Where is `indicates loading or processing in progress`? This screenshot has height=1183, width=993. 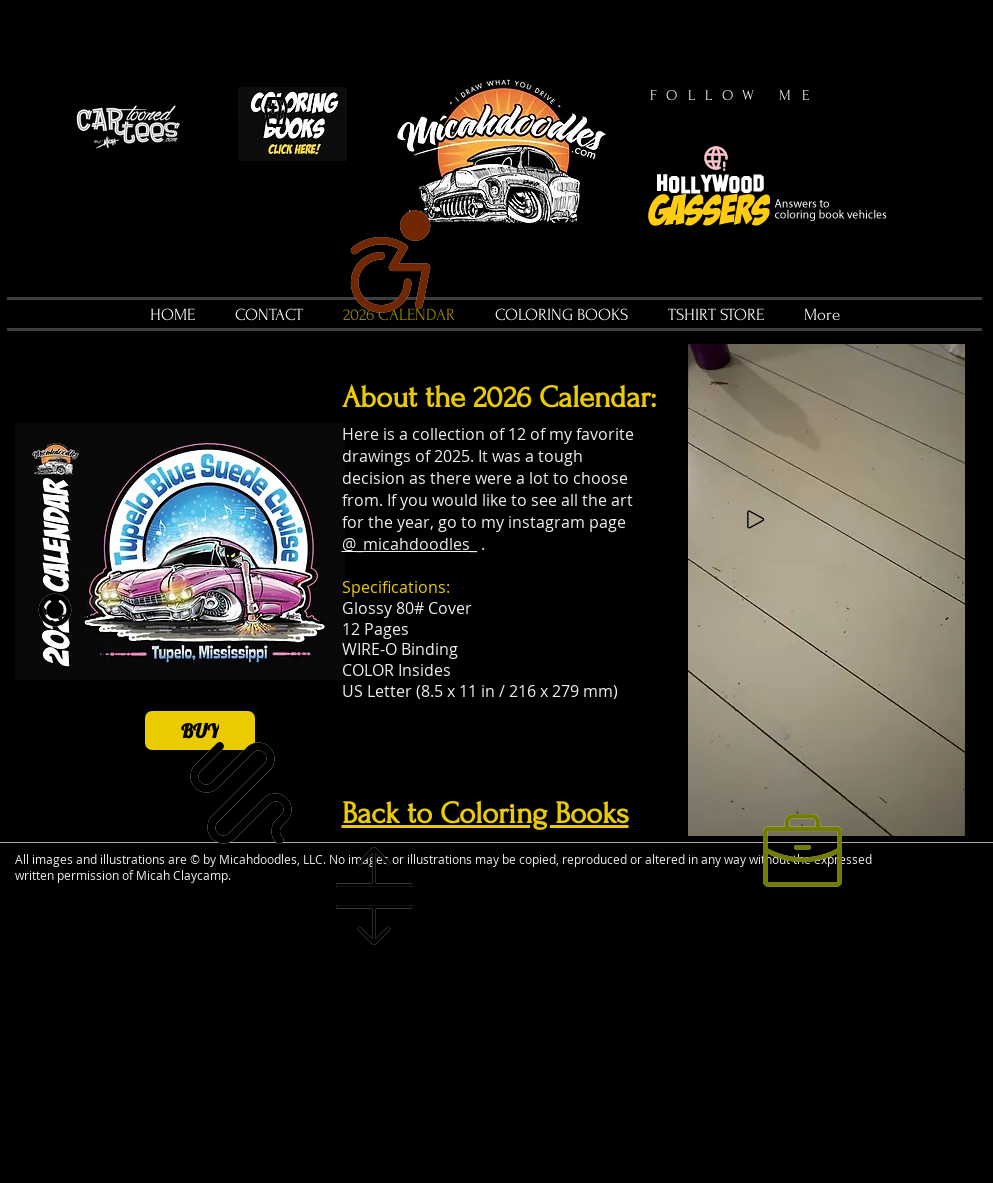
indicates loading or processing in progress is located at coordinates (55, 610).